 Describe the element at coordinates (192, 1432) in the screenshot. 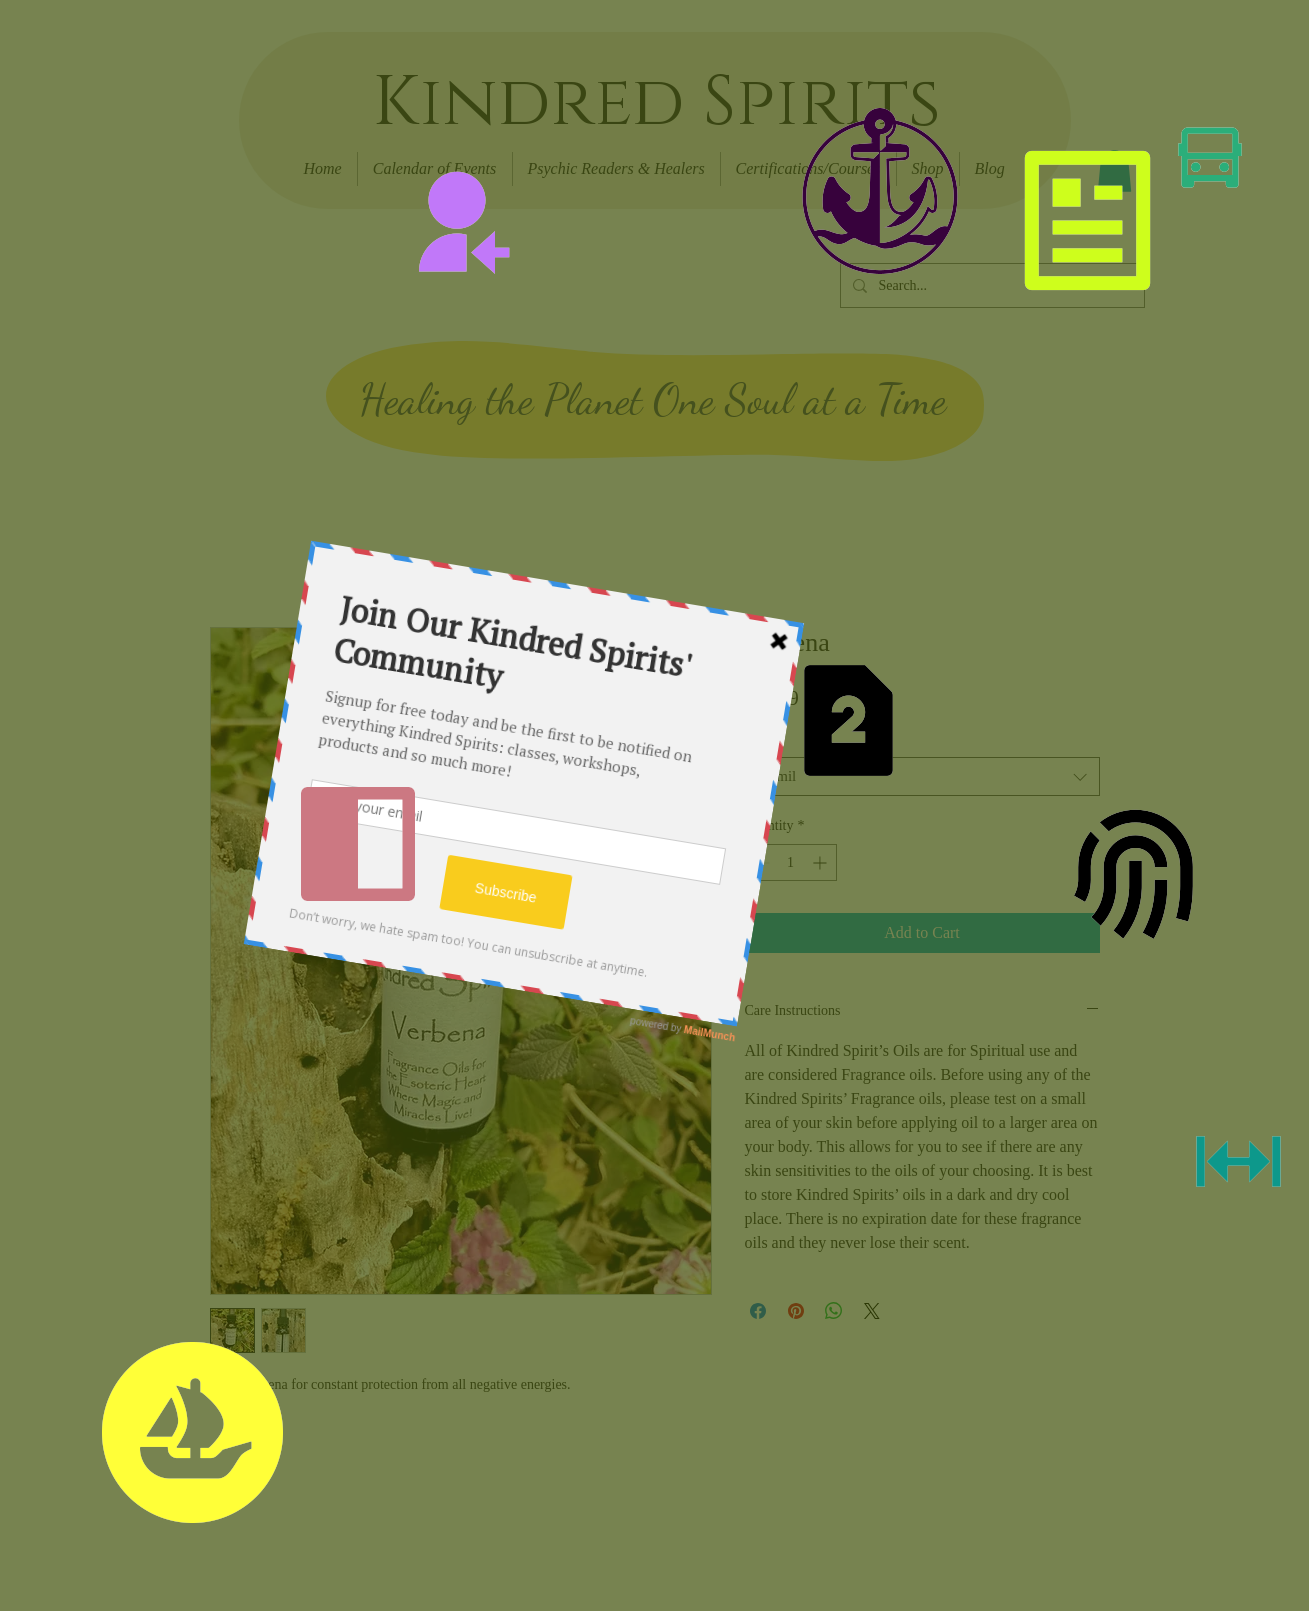

I see `open the OpenSea NFT marketplace` at that location.